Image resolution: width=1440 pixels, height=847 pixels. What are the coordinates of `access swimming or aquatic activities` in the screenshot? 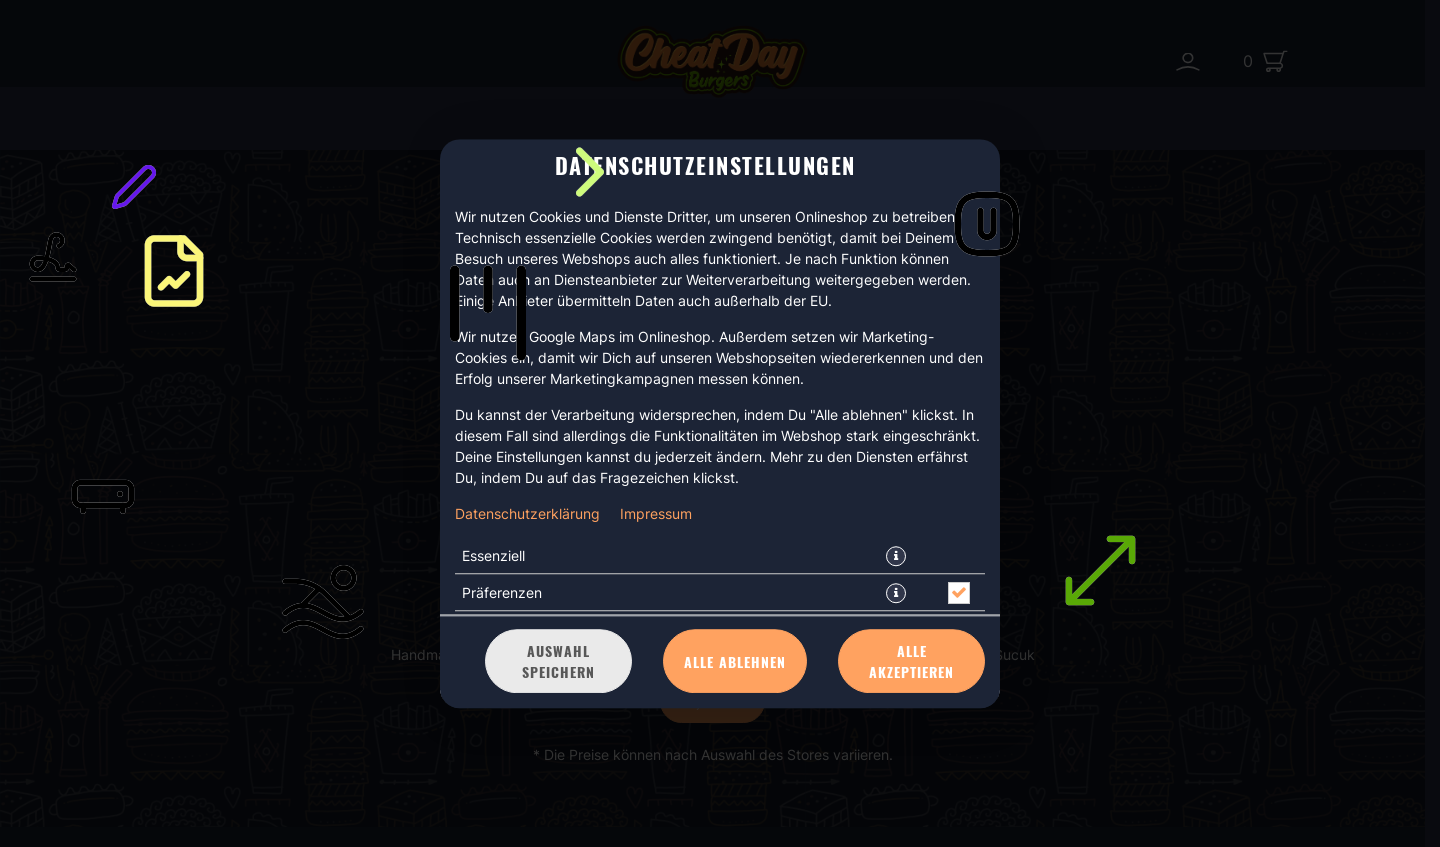 It's located at (323, 602).